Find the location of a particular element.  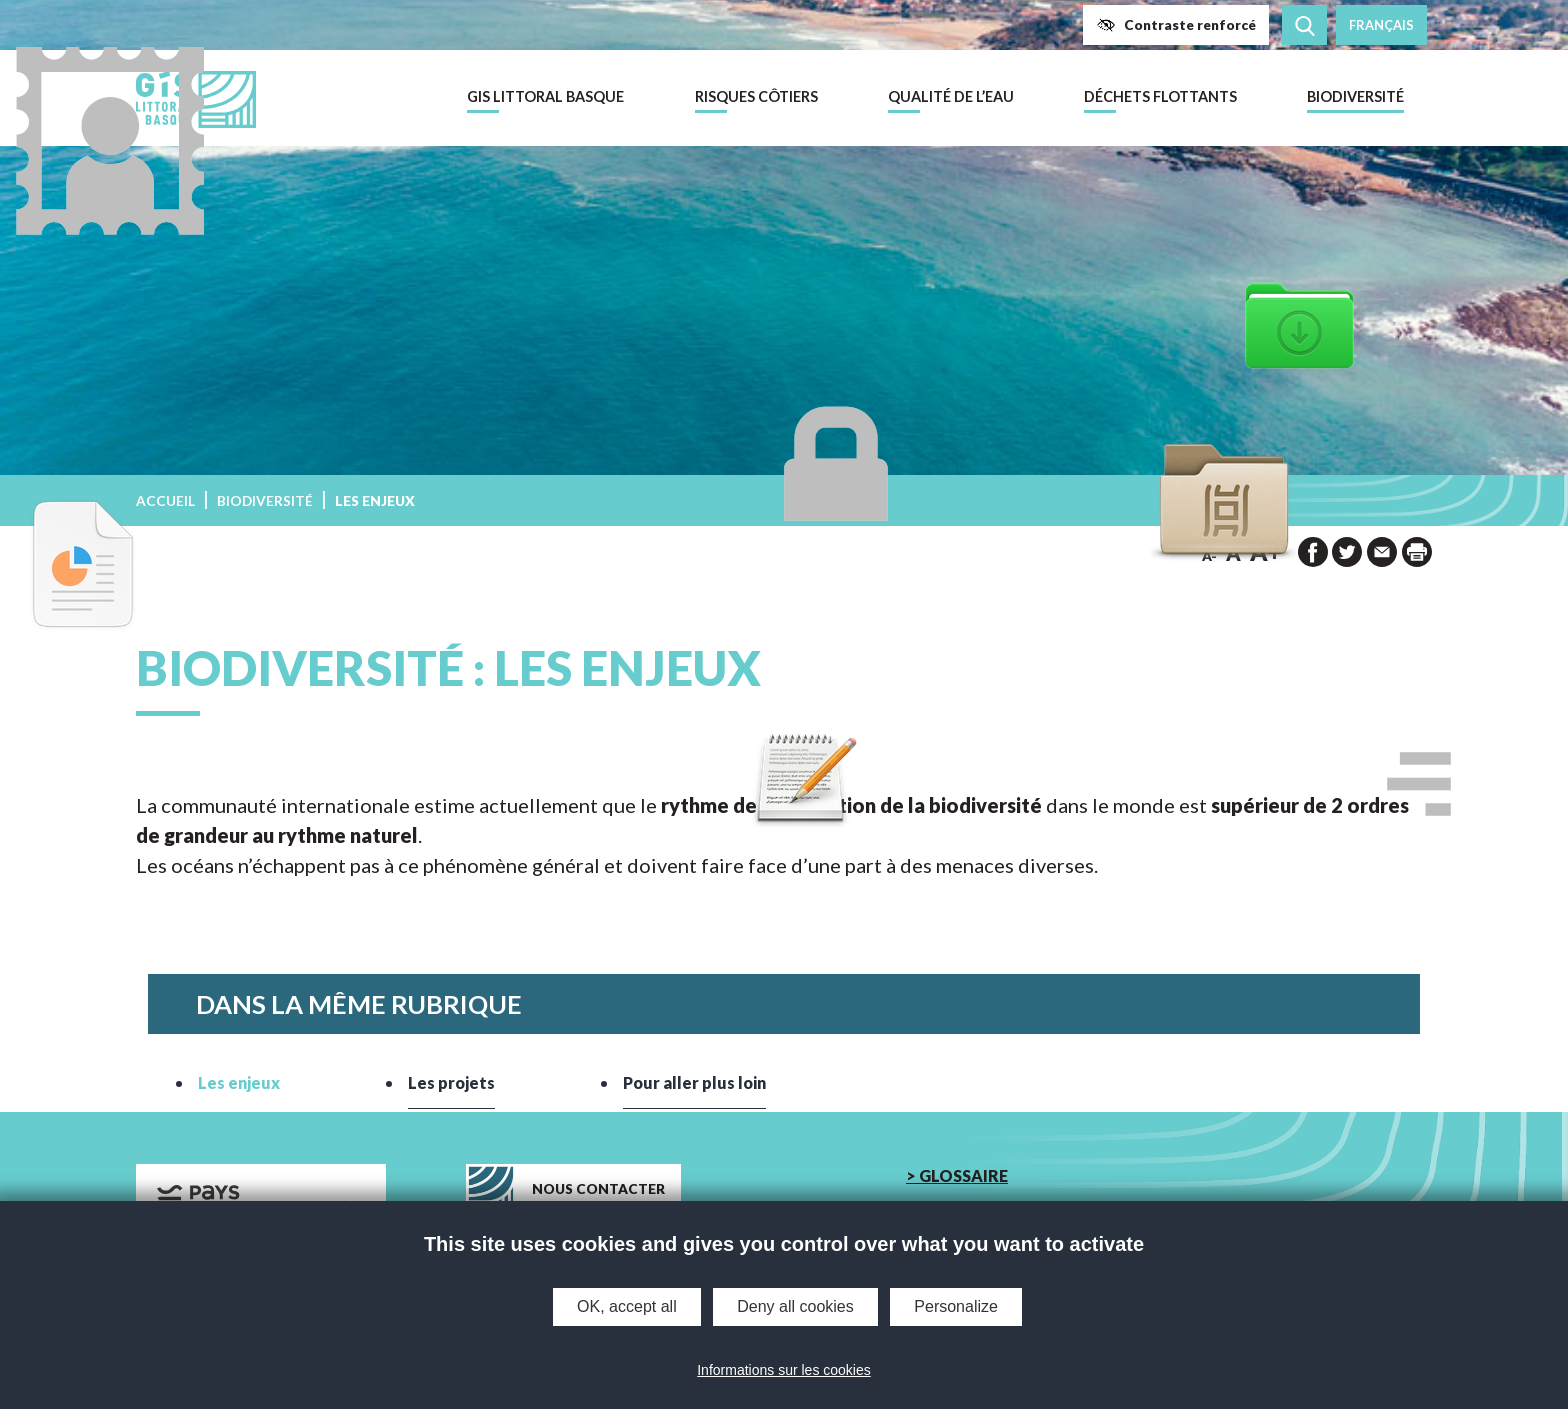

send mail or compose a new message is located at coordinates (104, 147).